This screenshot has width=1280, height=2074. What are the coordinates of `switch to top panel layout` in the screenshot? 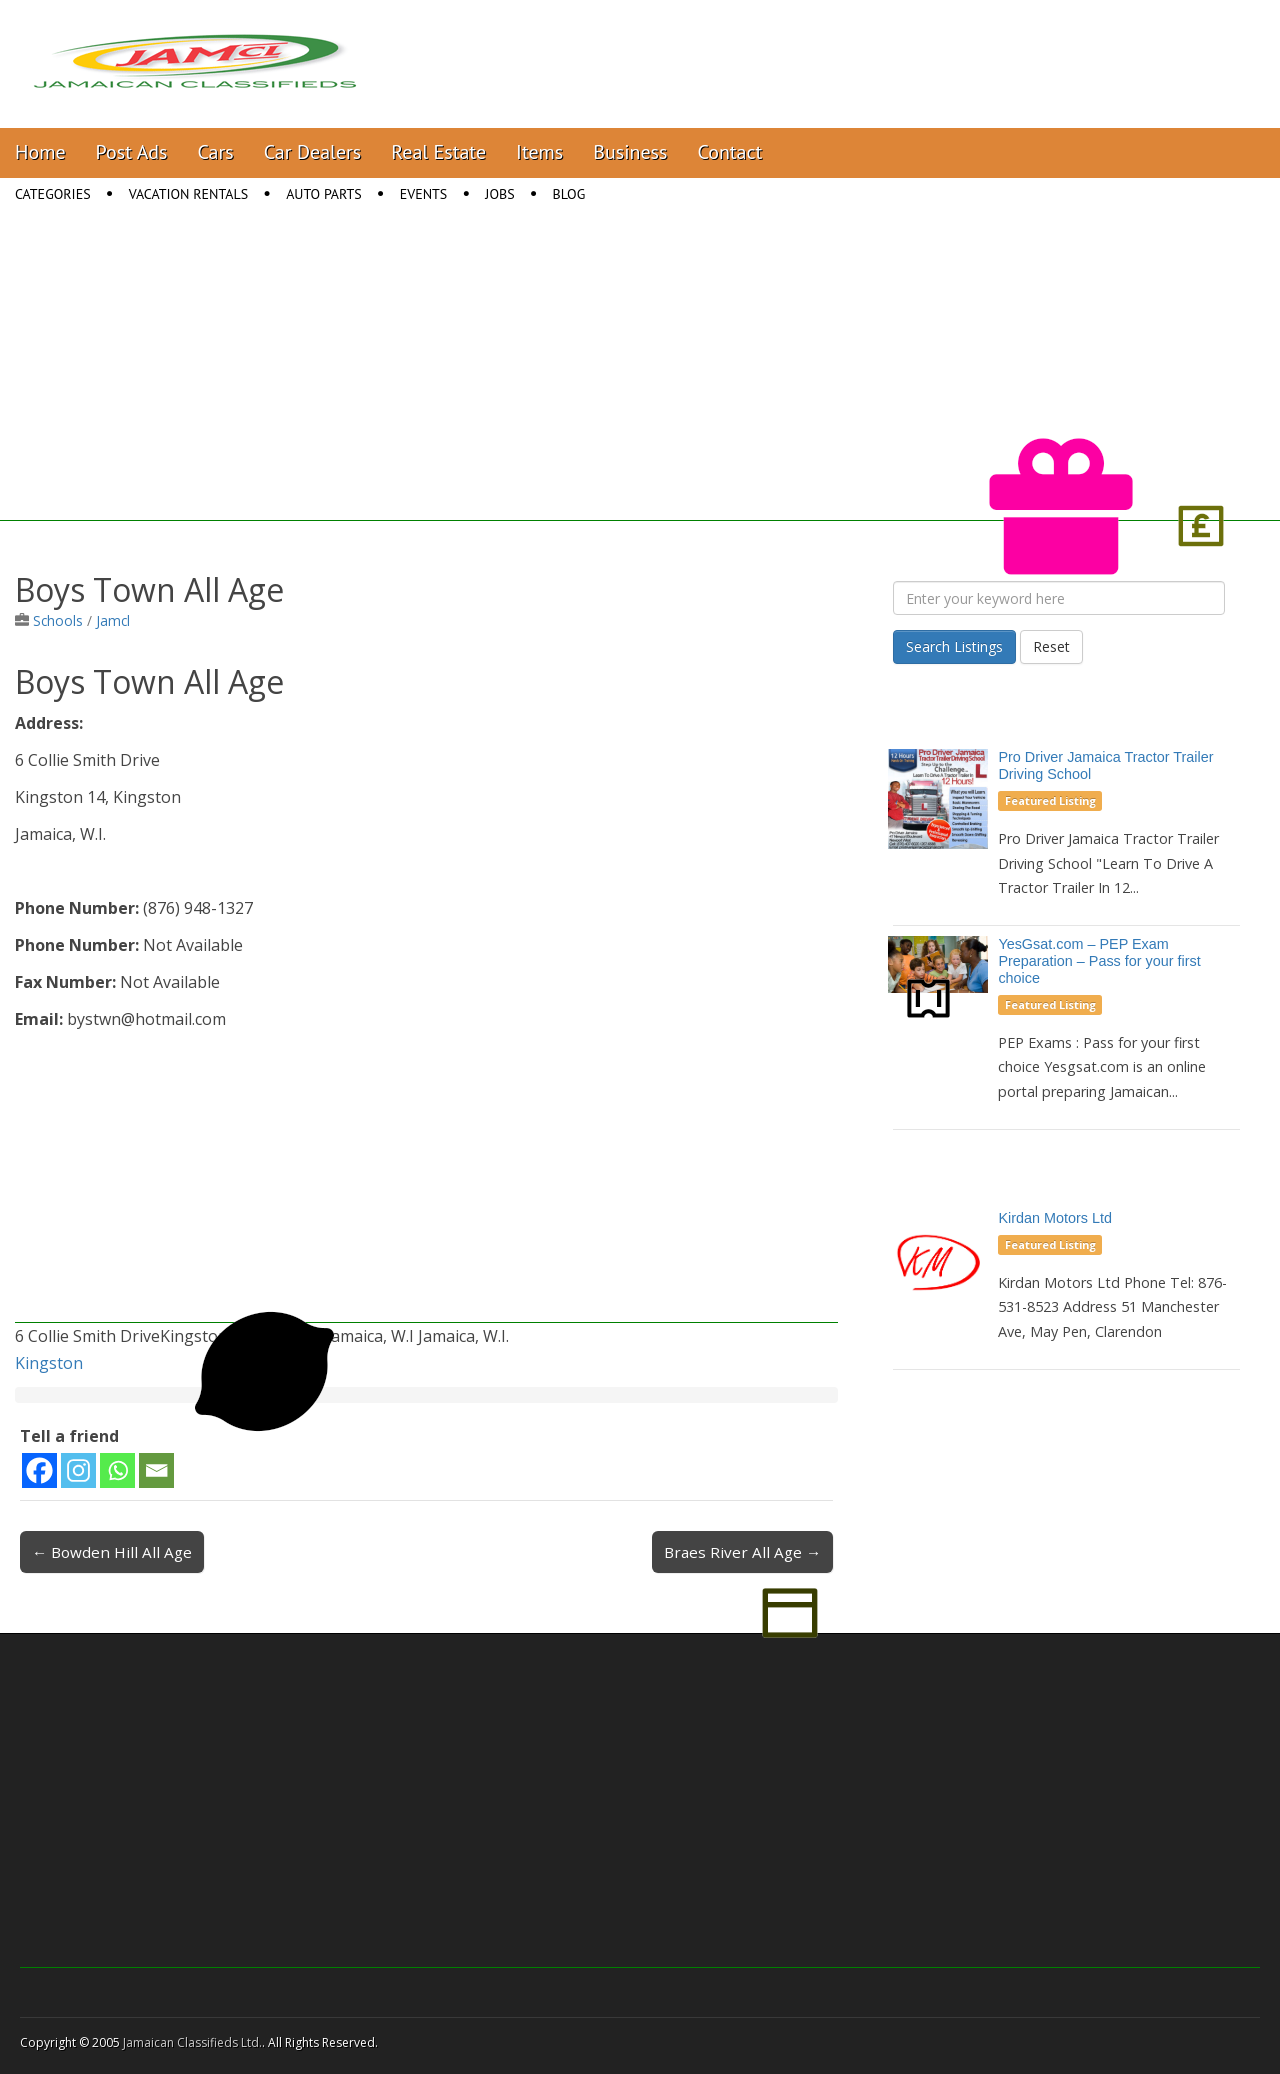 It's located at (790, 1613).